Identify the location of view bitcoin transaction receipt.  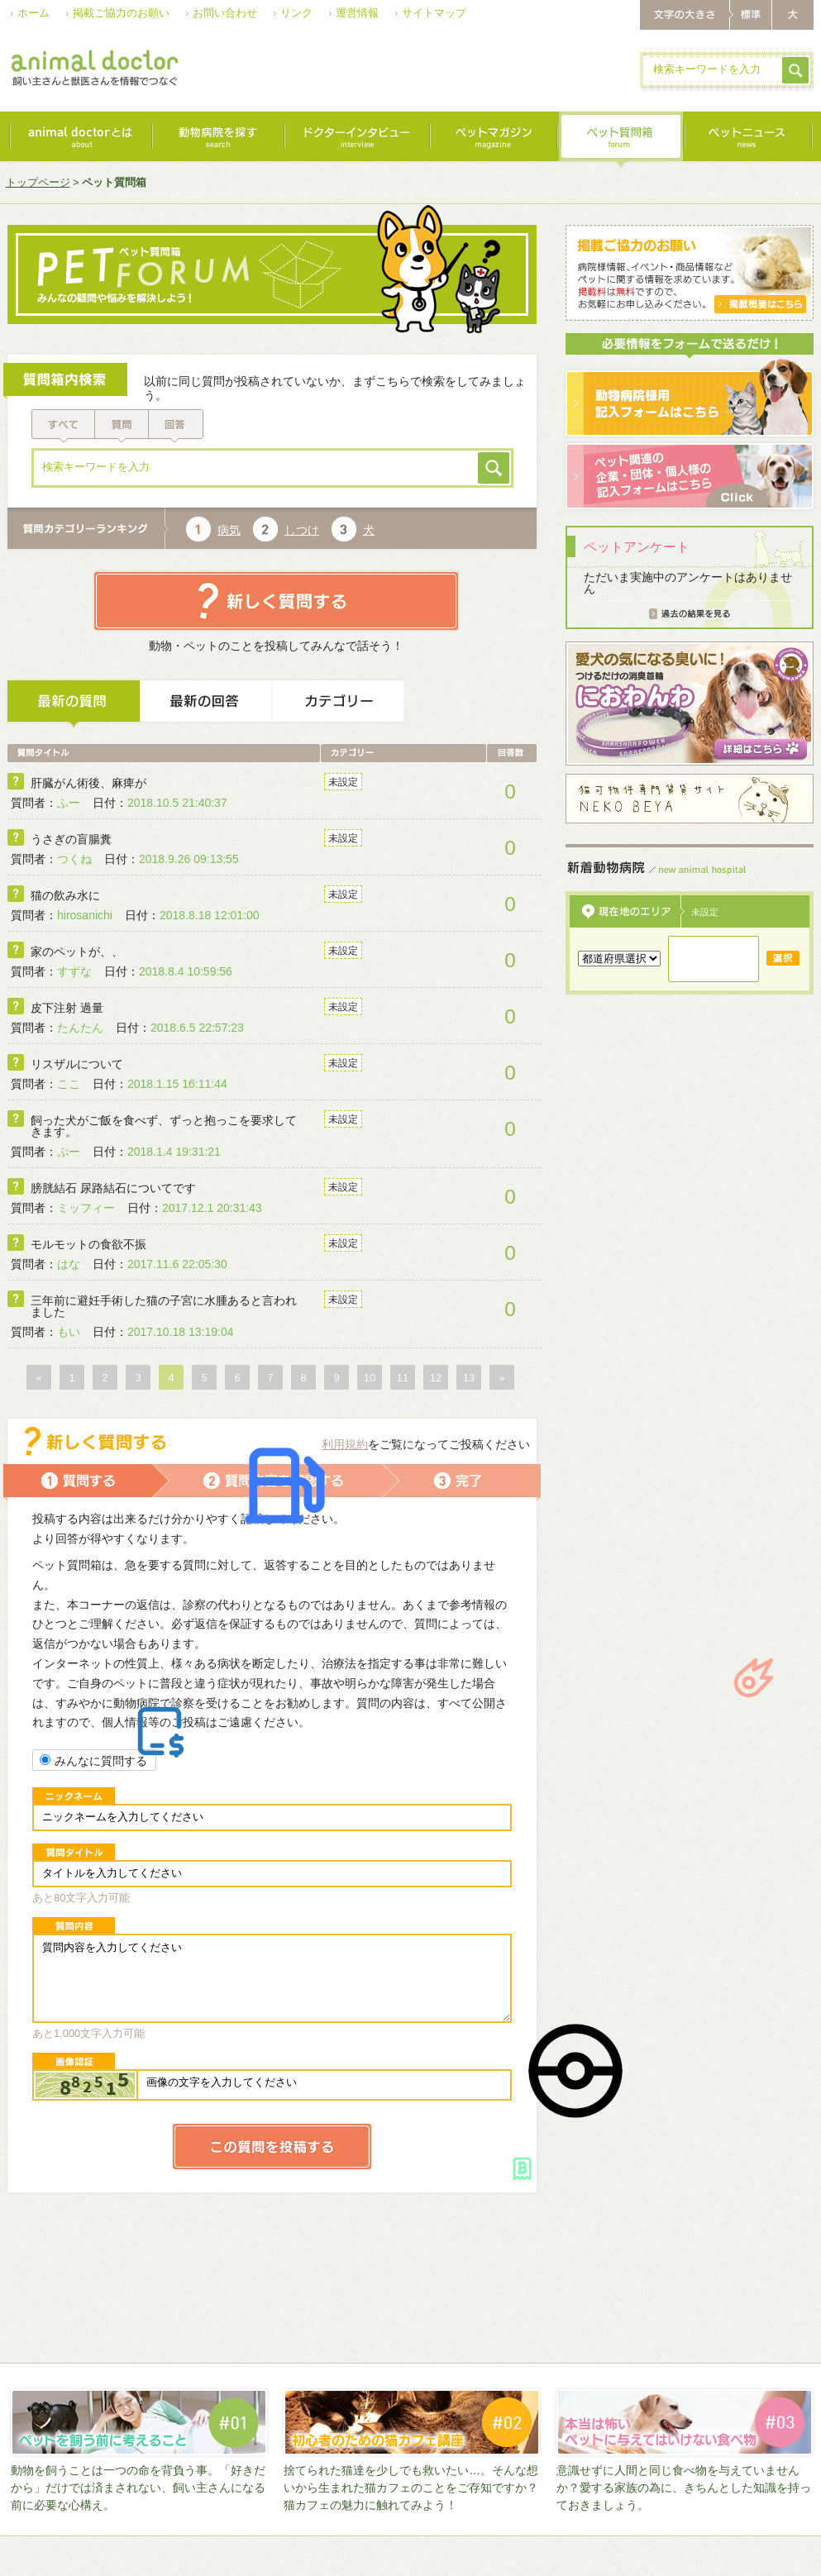
(522, 2168).